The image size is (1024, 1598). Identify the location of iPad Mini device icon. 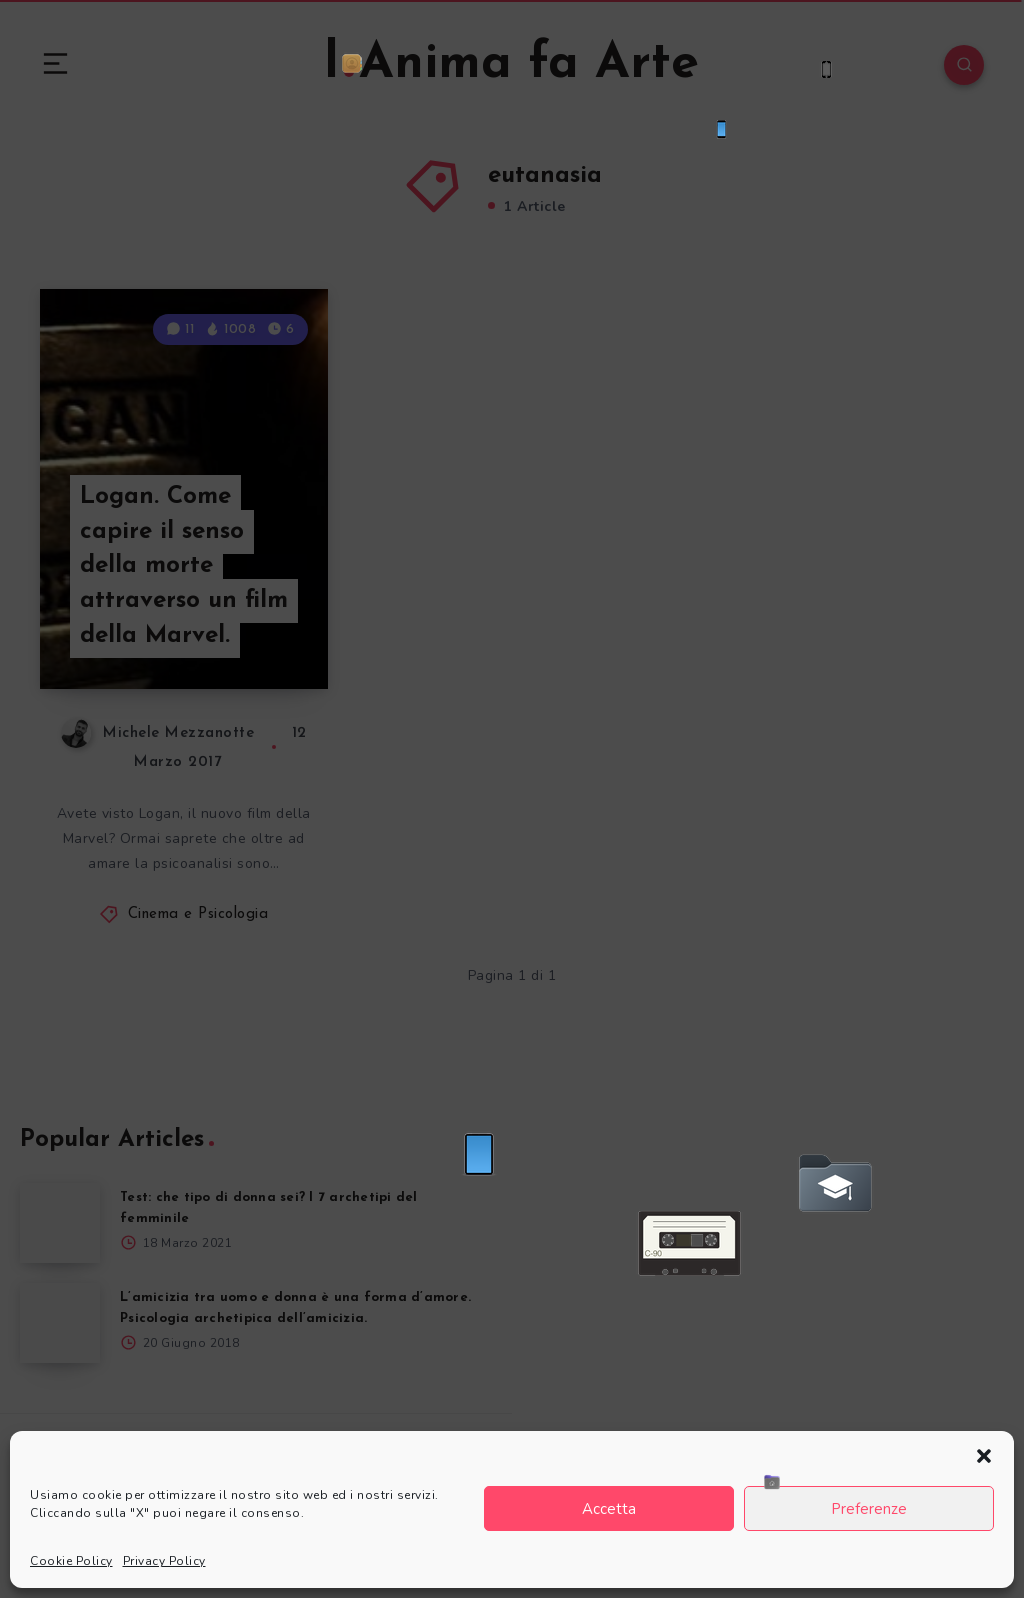
(479, 1150).